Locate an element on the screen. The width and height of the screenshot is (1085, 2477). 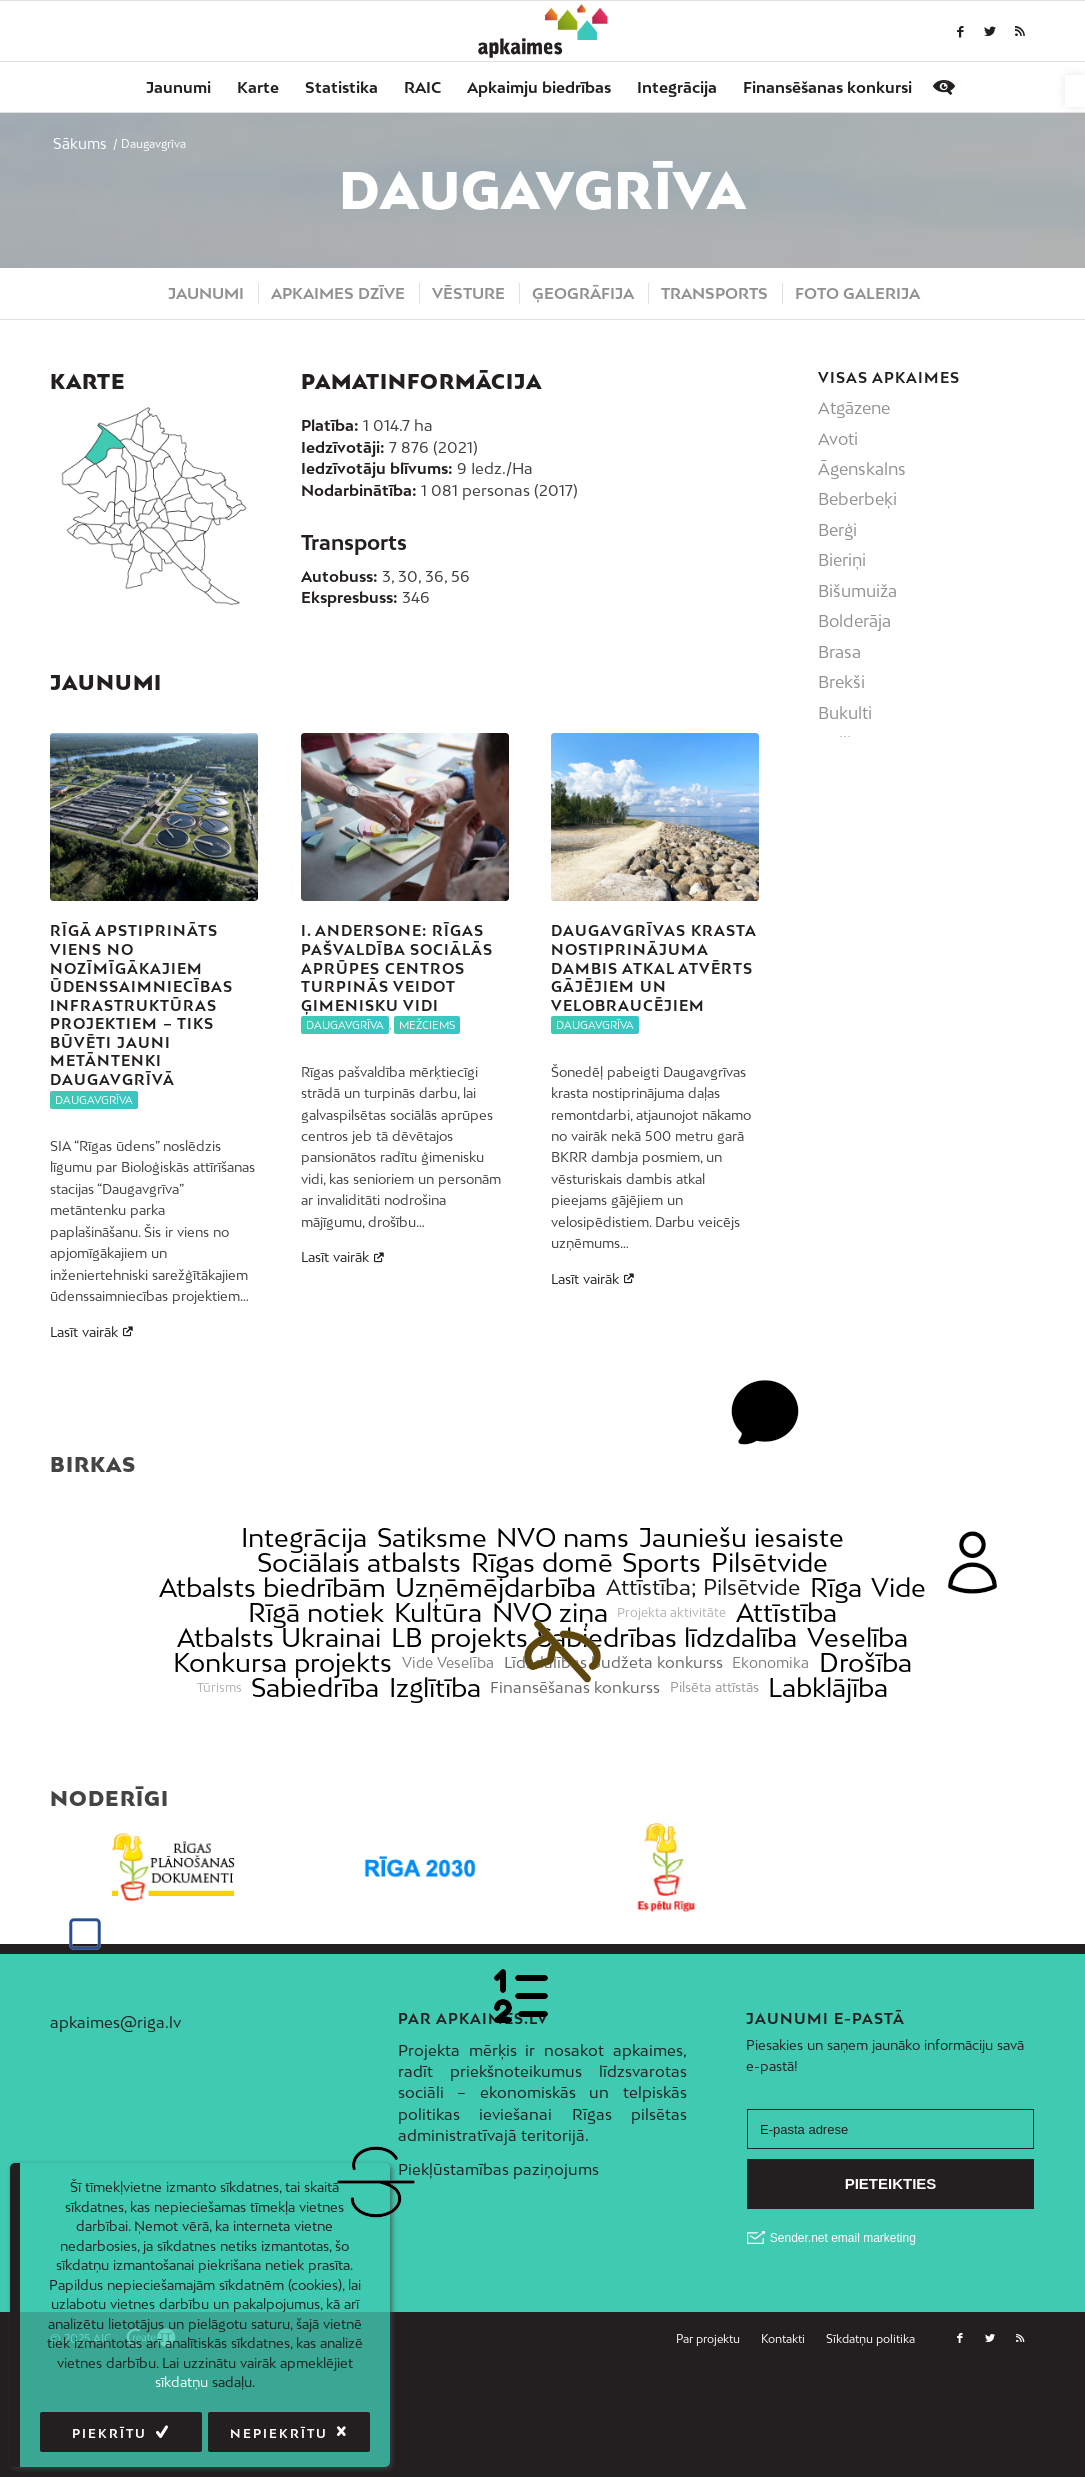
unchecked checkbox or selection state is located at coordinates (85, 1934).